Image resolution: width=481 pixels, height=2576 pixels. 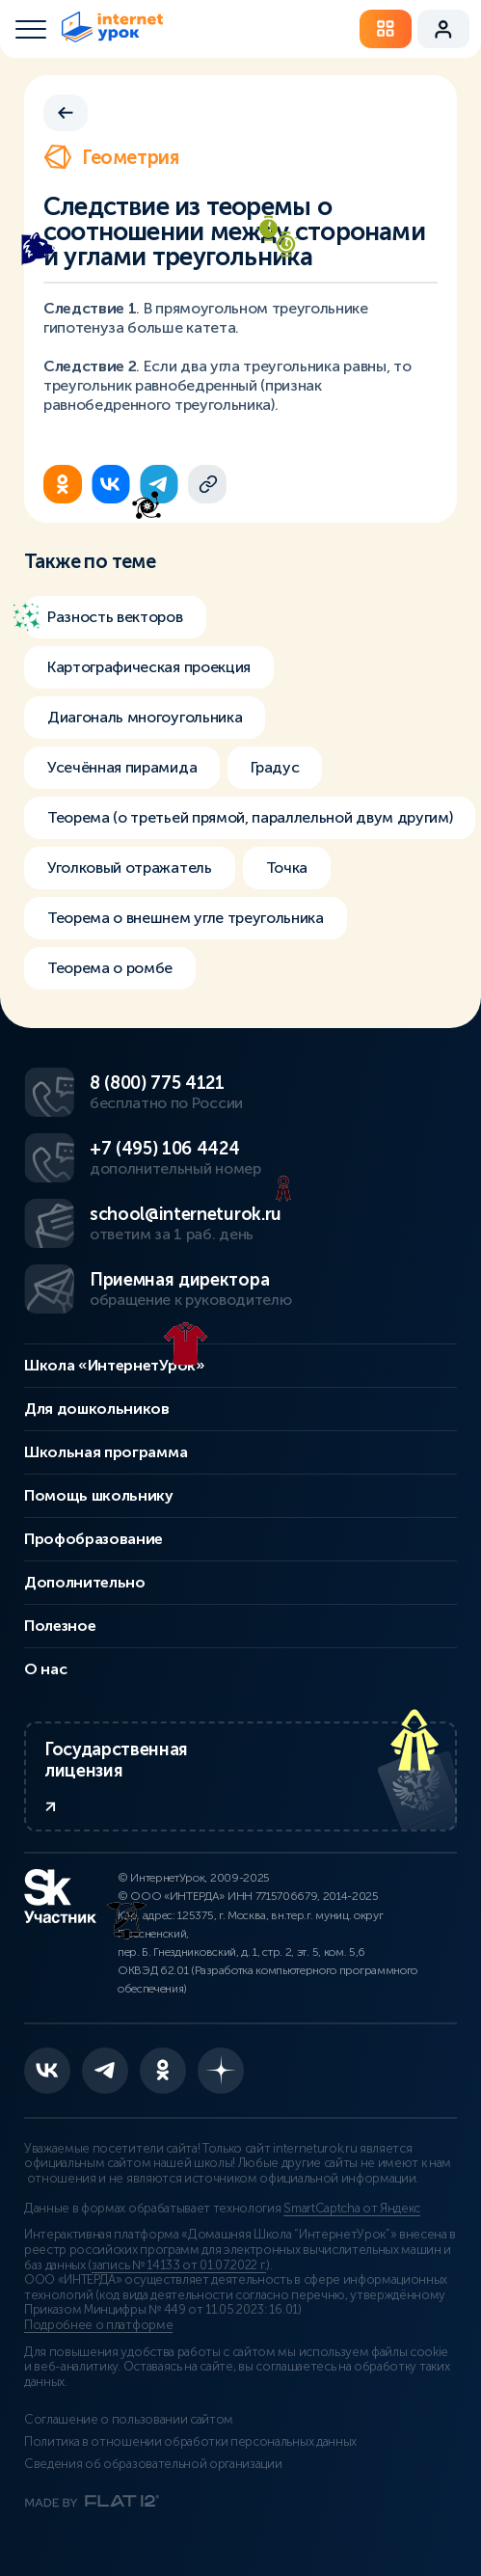 I want to click on equip heart-protecting armor, so click(x=126, y=1920).